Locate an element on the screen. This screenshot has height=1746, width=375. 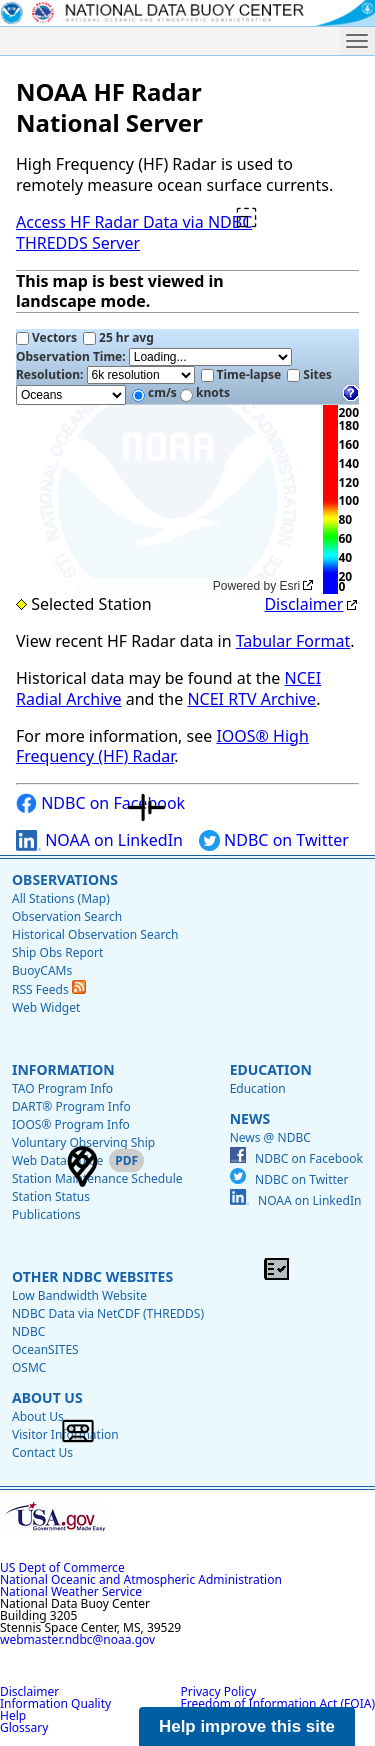
open google maps is located at coordinates (82, 1166).